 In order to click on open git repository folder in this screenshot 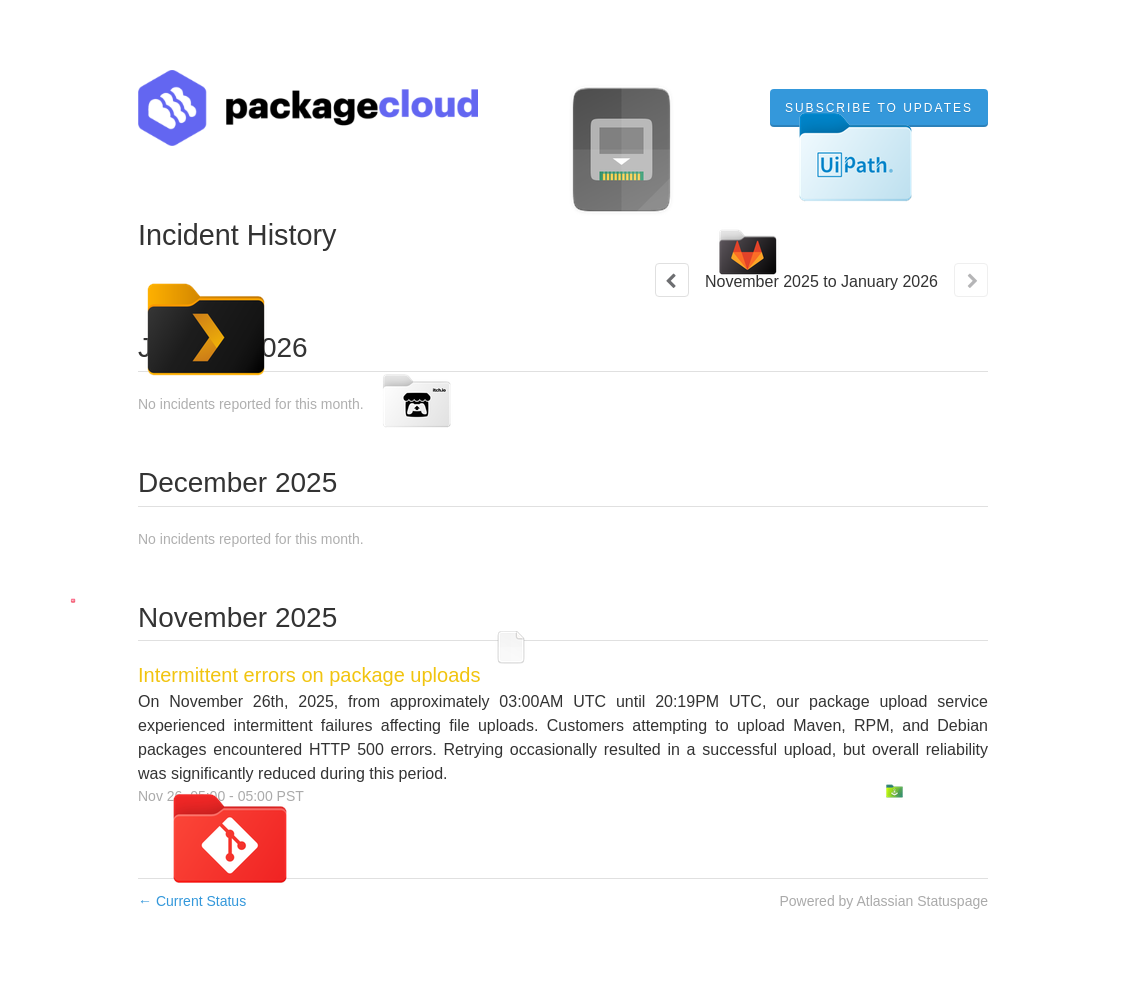, I will do `click(229, 841)`.